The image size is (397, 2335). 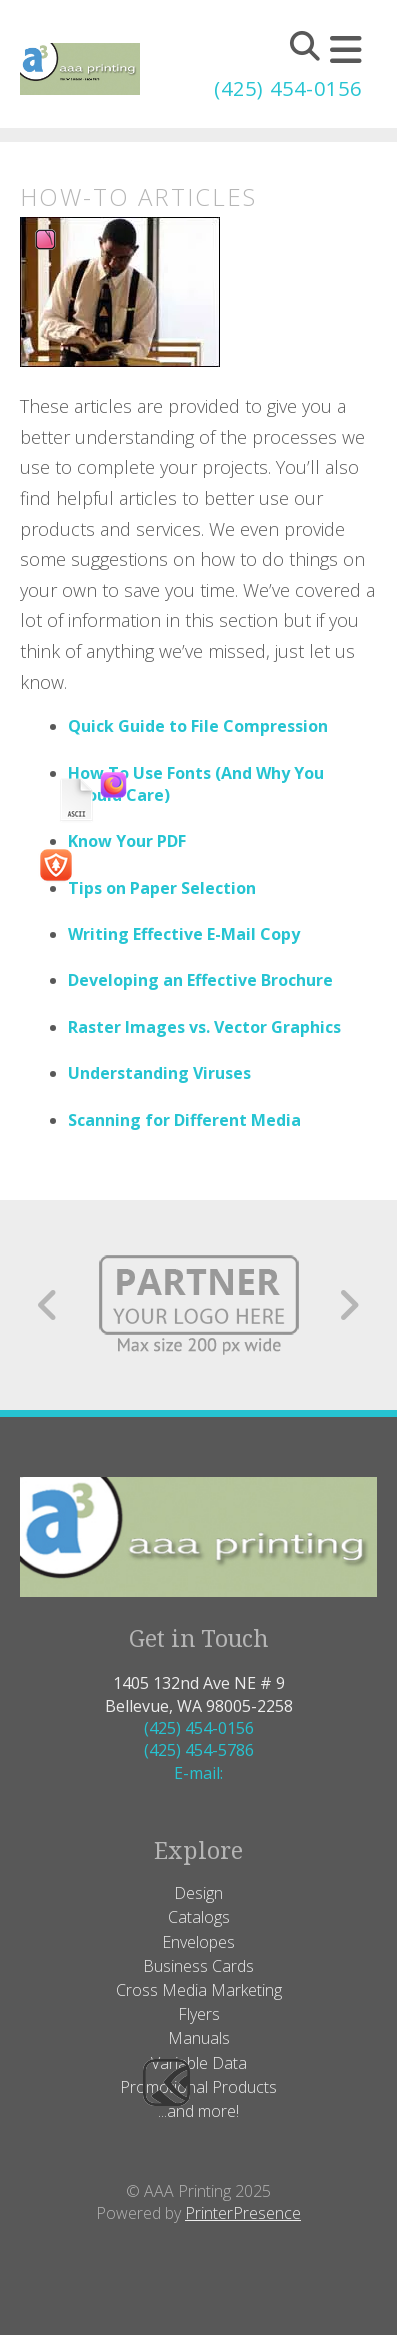 What do you see at coordinates (76, 800) in the screenshot?
I see `a plain text or ascii file type indicator` at bounding box center [76, 800].